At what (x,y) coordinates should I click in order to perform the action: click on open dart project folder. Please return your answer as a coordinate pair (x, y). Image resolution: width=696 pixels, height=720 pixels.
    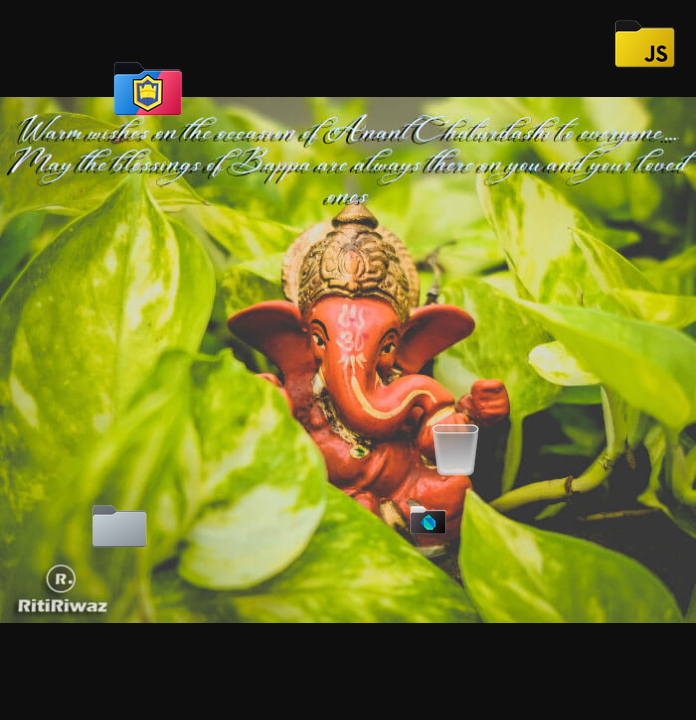
    Looking at the image, I should click on (428, 521).